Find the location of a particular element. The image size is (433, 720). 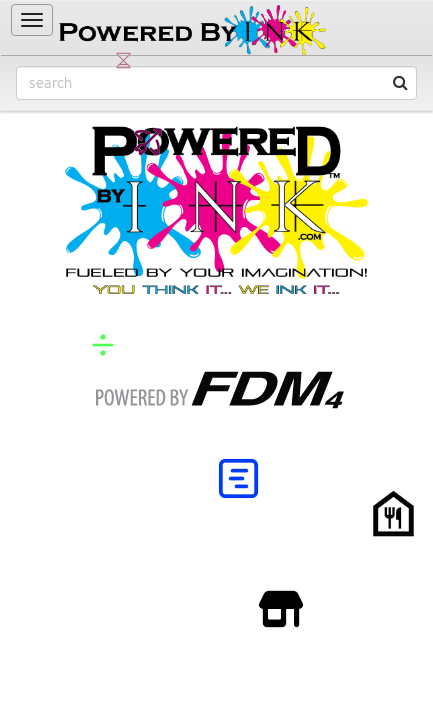

perform division calculation is located at coordinates (103, 345).